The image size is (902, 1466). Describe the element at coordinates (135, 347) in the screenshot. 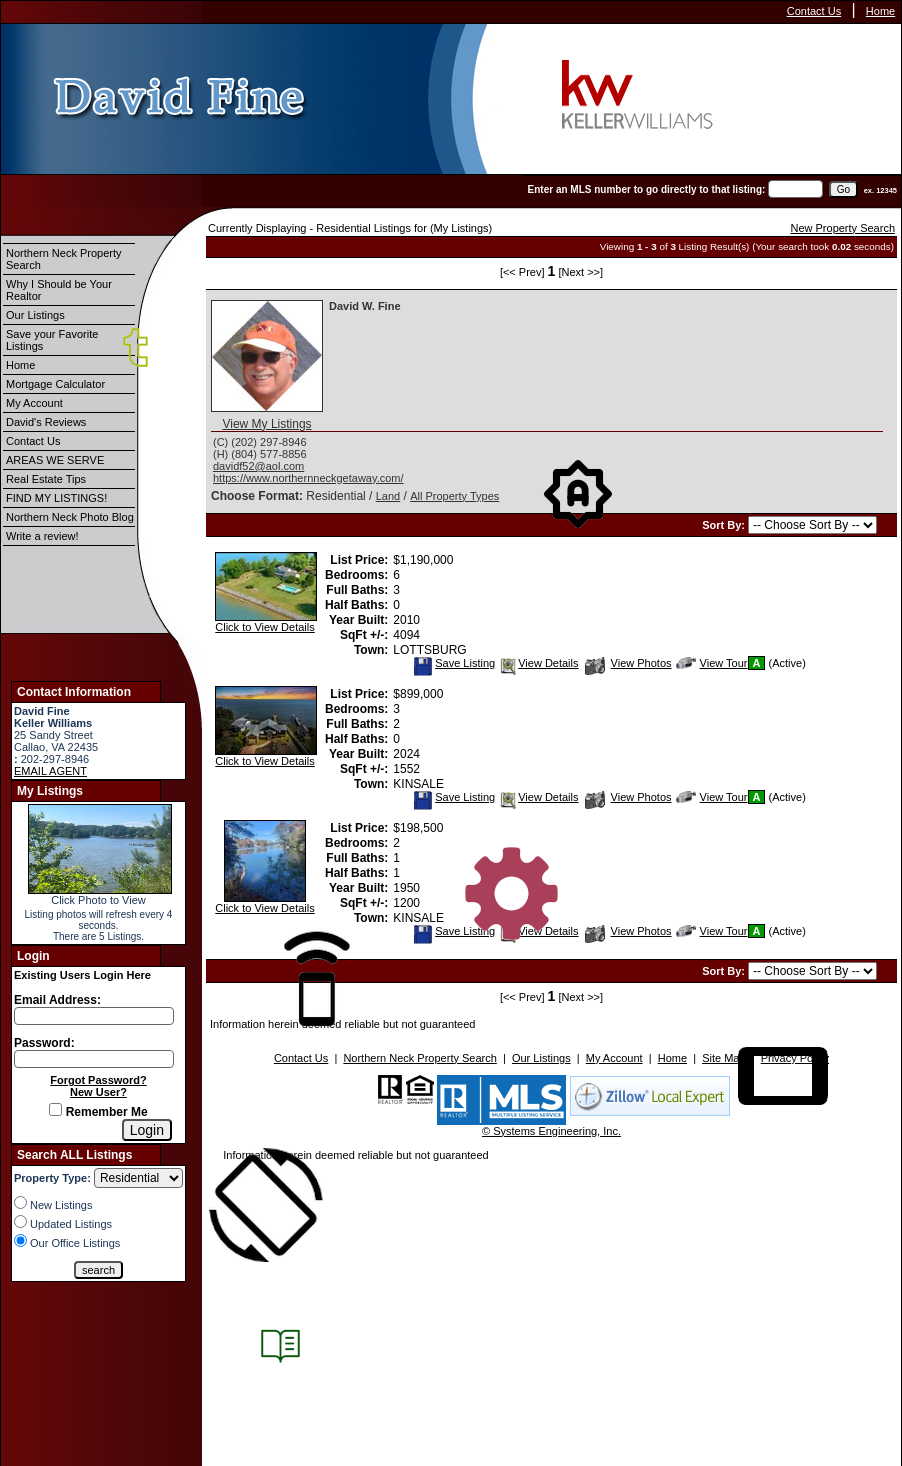

I see `open Tumblr app` at that location.